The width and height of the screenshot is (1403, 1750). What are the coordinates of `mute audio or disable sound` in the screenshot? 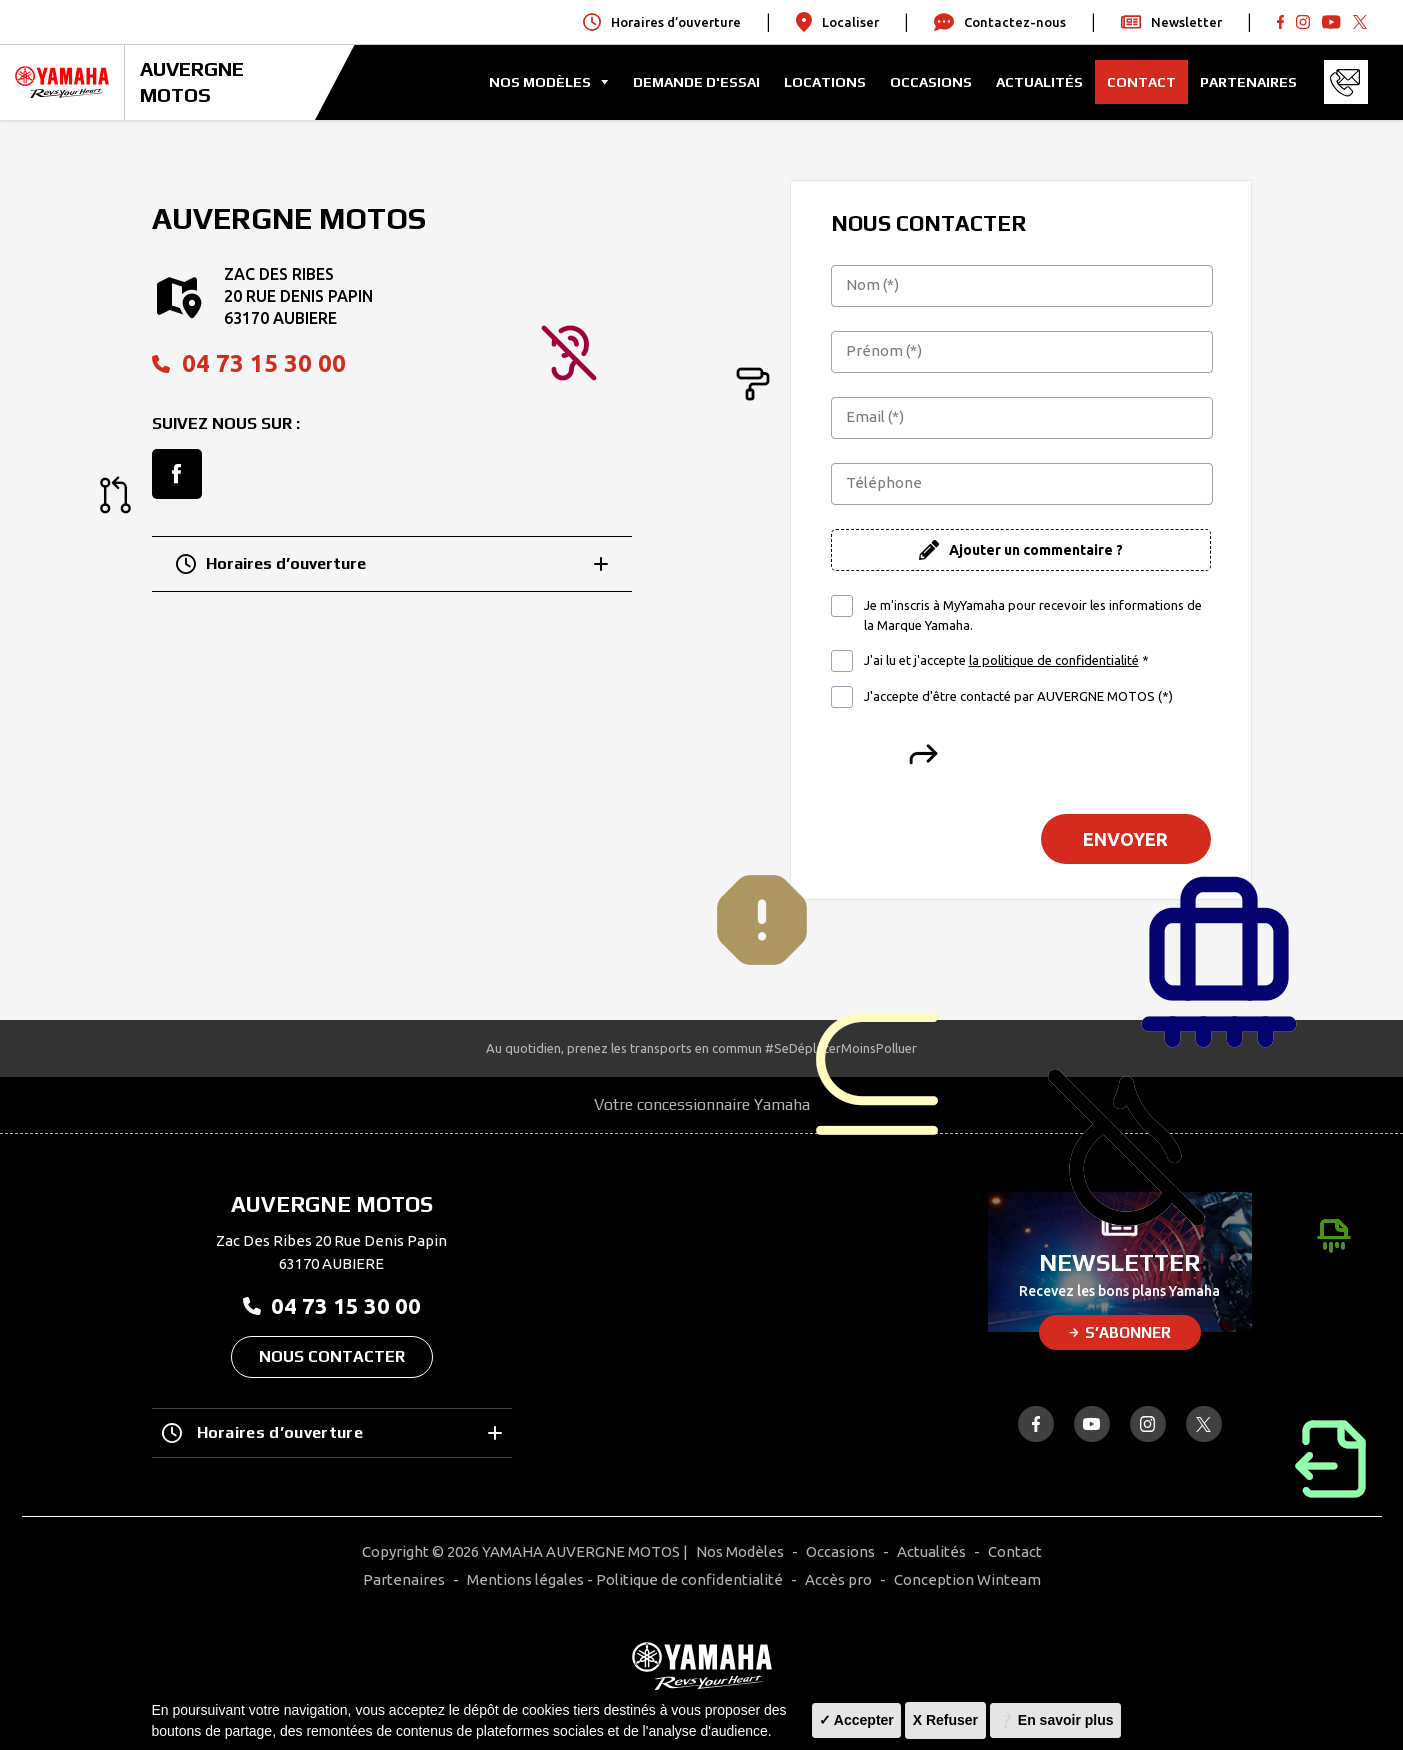 It's located at (569, 353).